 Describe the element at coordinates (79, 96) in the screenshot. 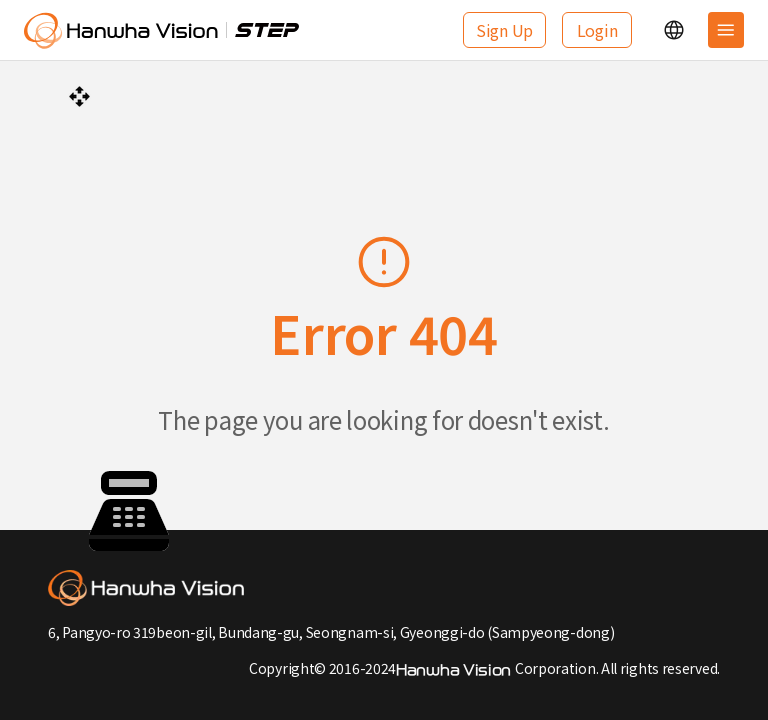

I see `move or reposition an element` at that location.